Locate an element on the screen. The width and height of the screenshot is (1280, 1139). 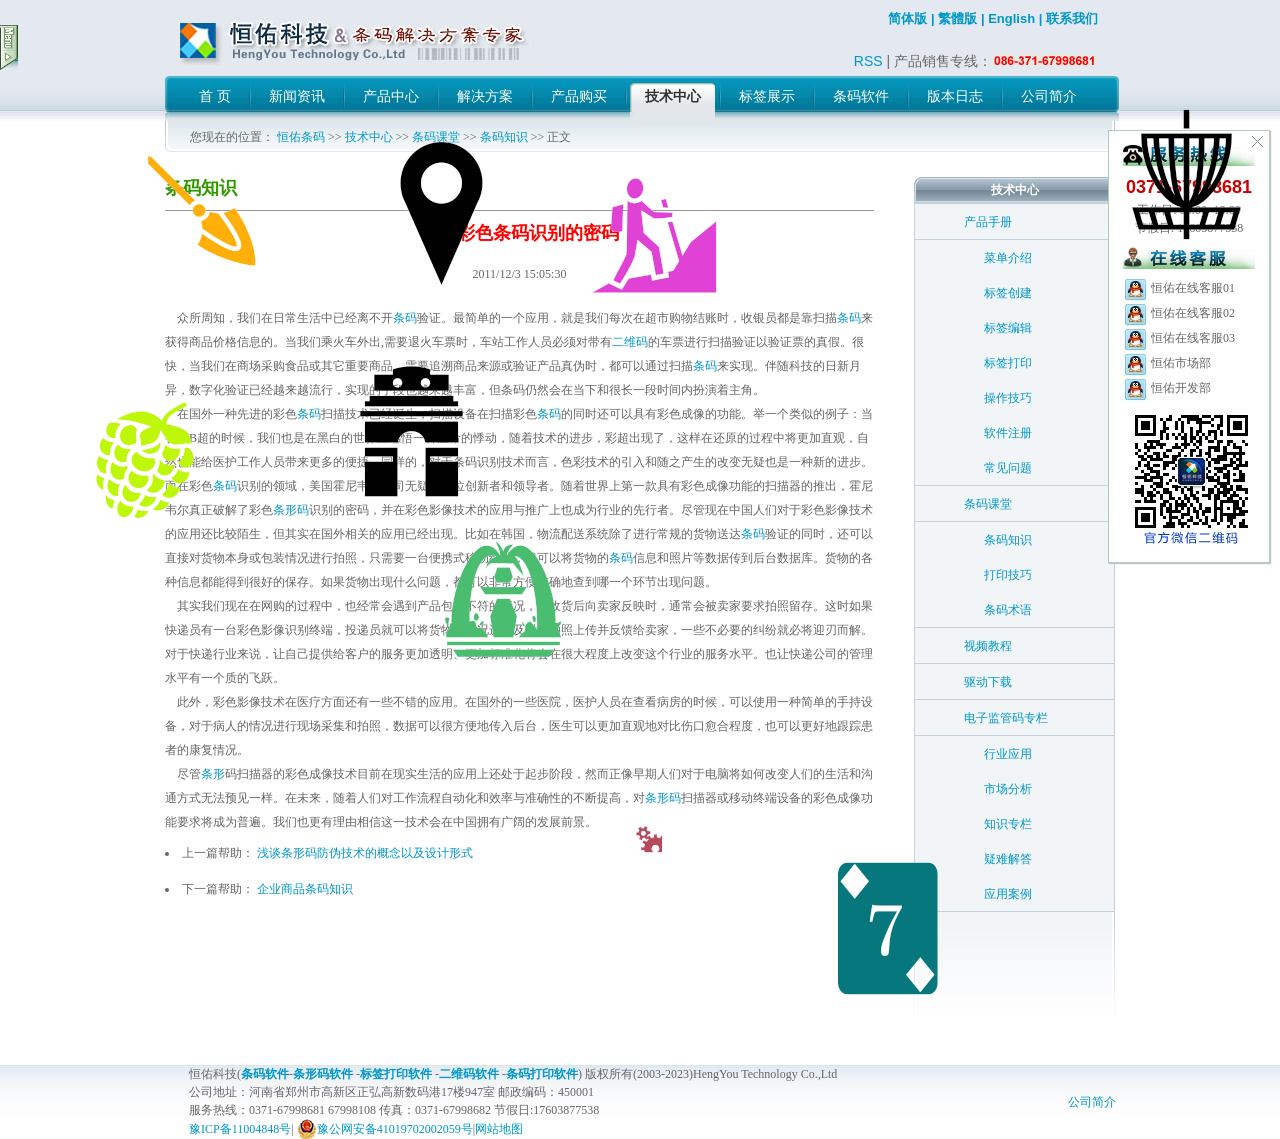
equip arrow ammunition is located at coordinates (203, 212).